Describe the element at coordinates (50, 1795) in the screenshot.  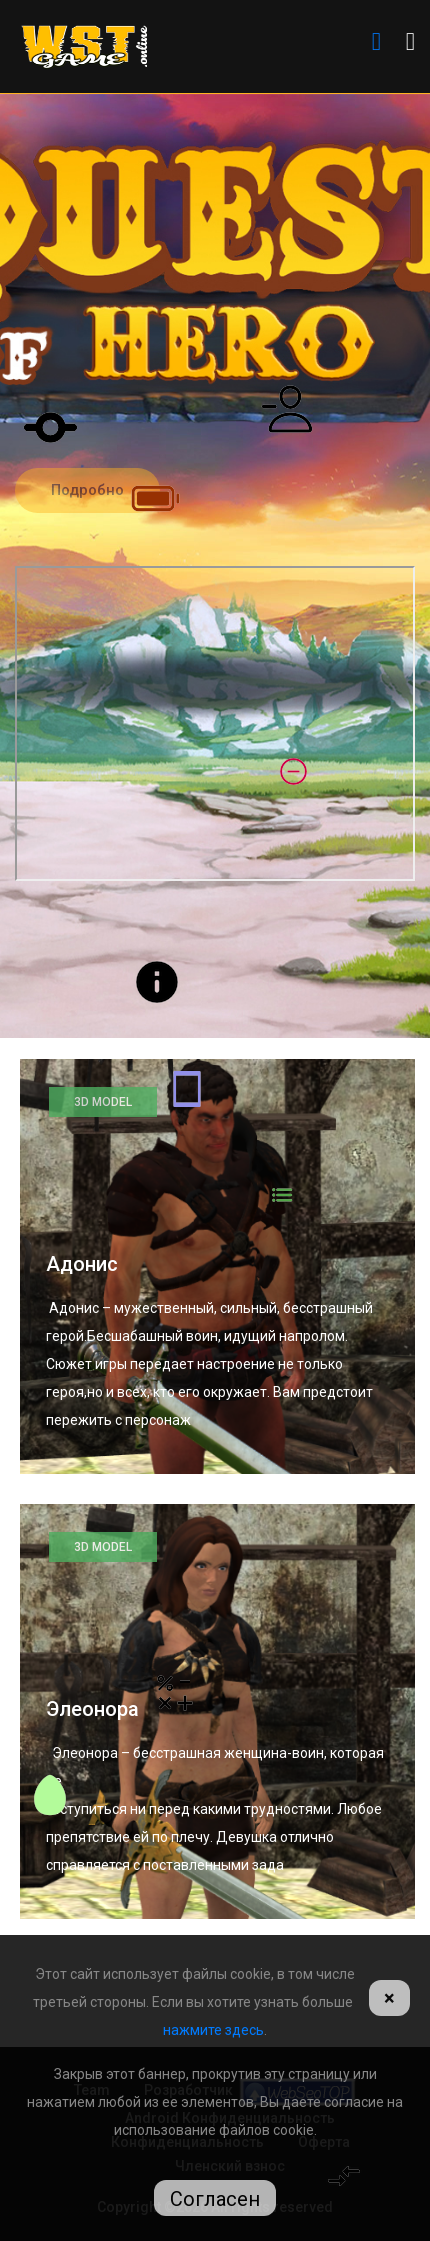
I see `indicates egg or egg-related content` at that location.